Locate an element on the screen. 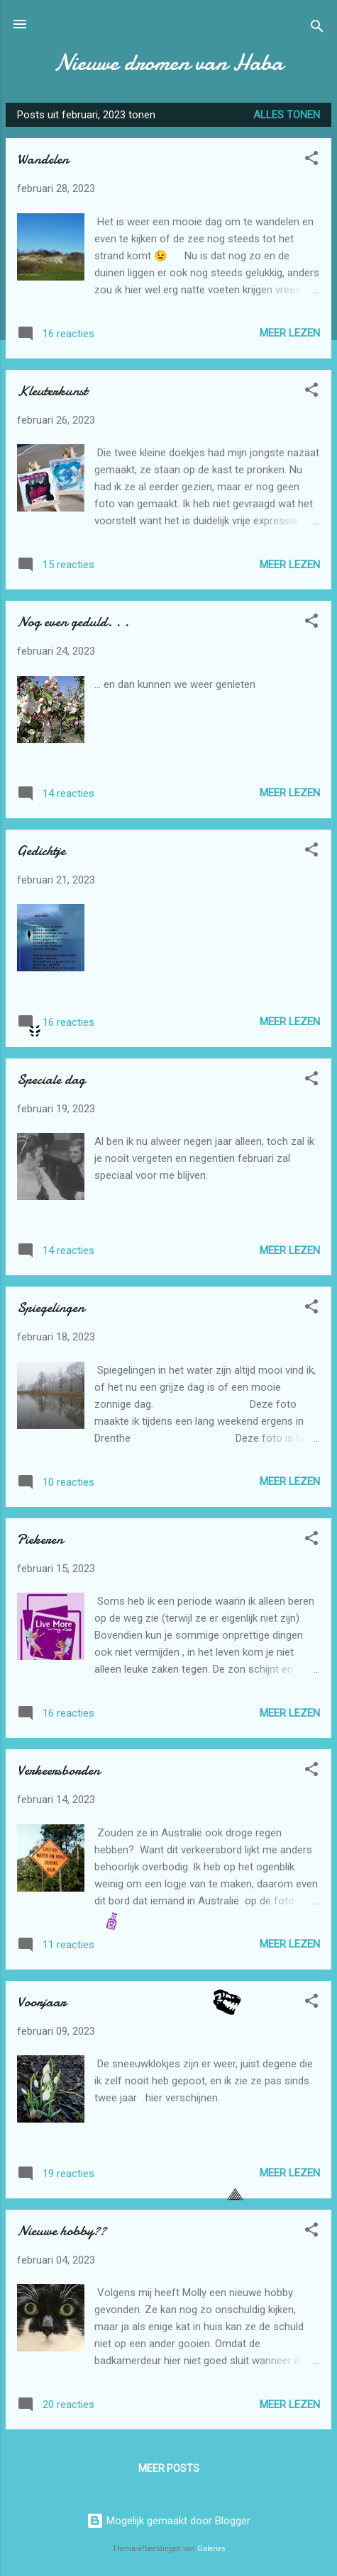  view information about the Louvre museum is located at coordinates (235, 2194).